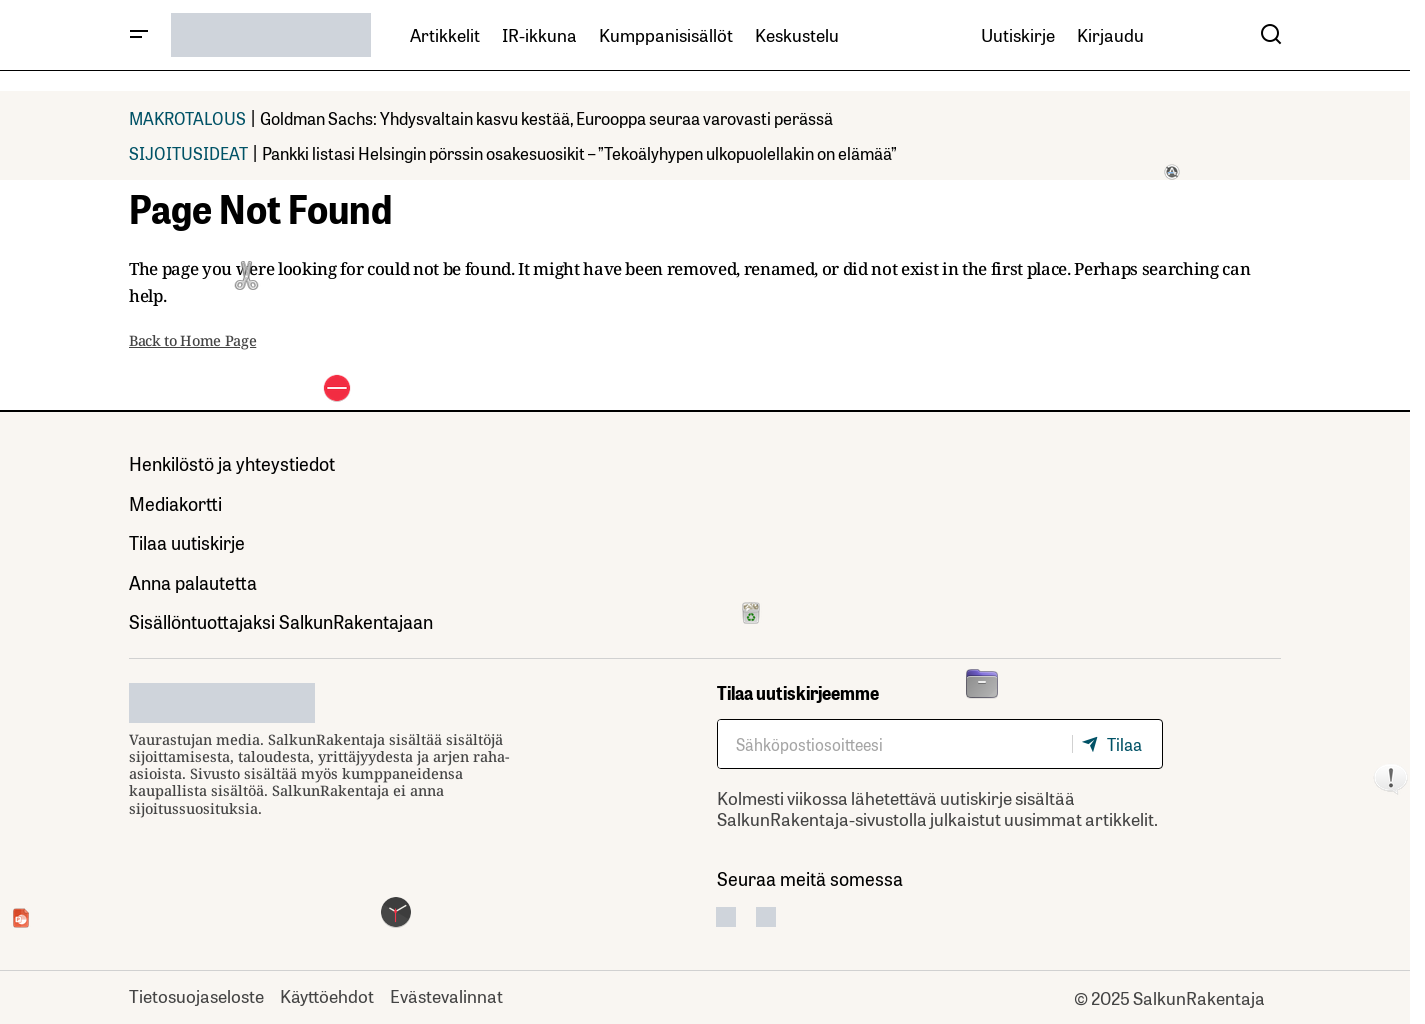 The image size is (1425, 1024). I want to click on indicates an important notification or alert message, so click(1391, 778).